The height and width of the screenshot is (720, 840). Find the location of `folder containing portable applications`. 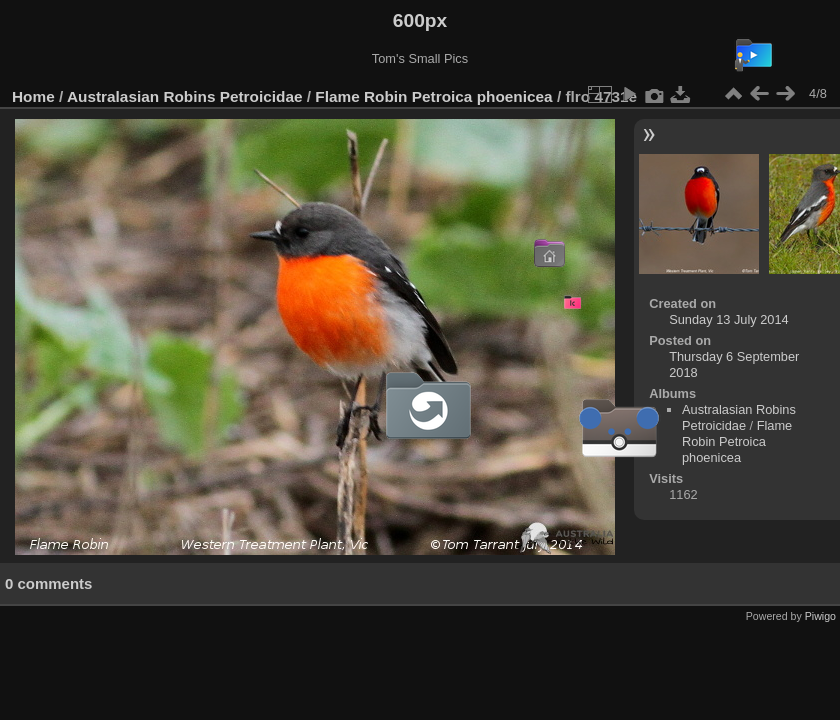

folder containing portable applications is located at coordinates (428, 408).